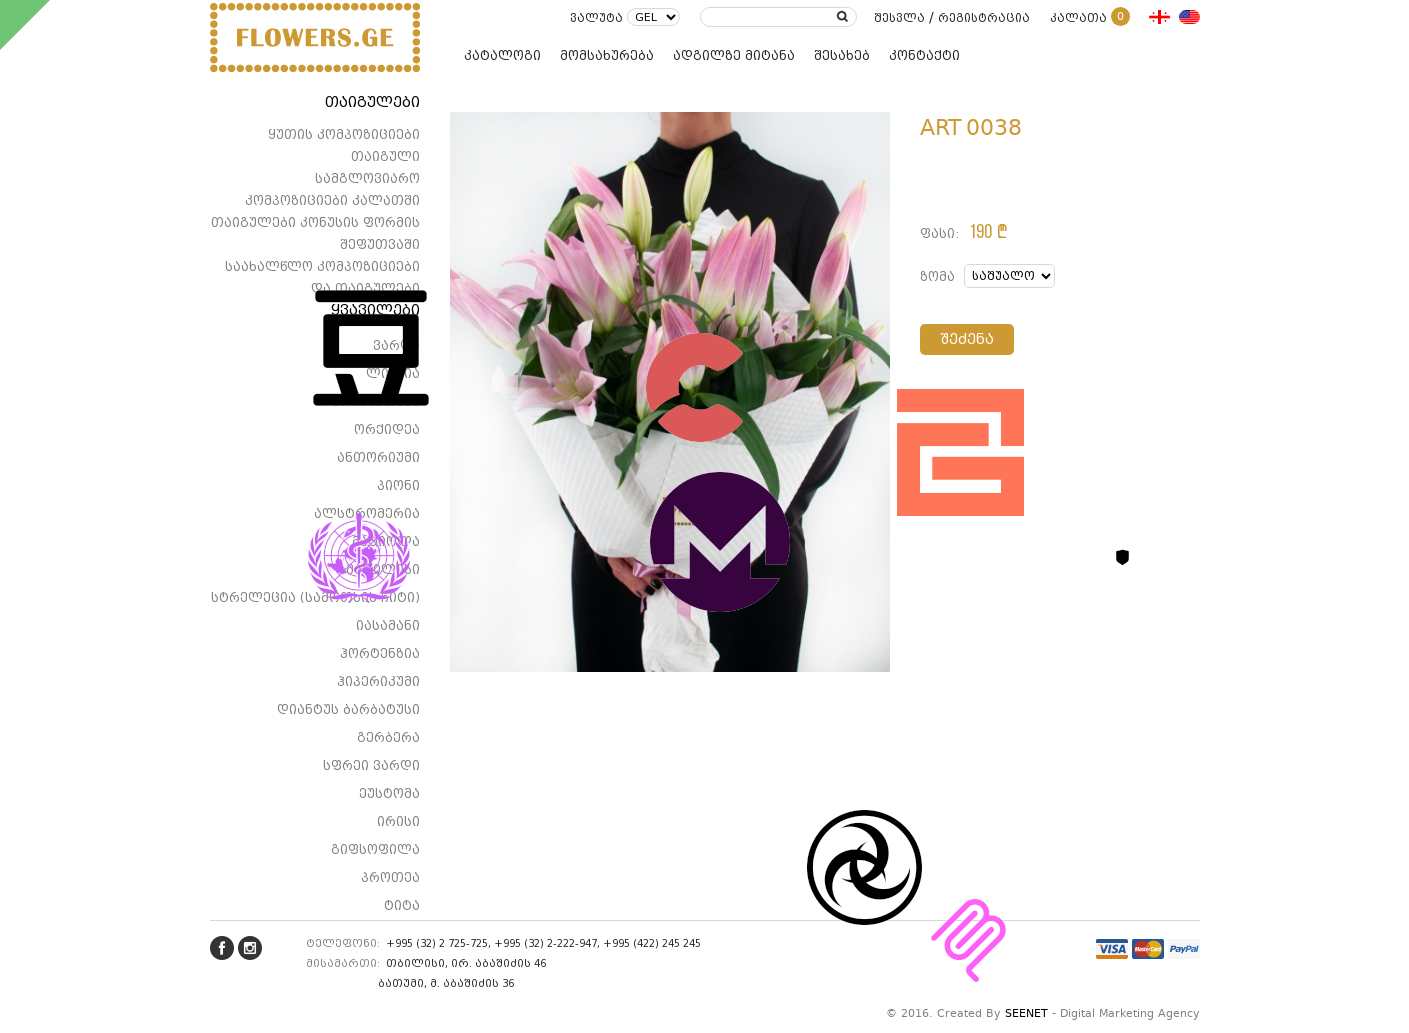 This screenshot has width=1409, height=1033. I want to click on model context protocol (MCP) logo, so click(968, 940).